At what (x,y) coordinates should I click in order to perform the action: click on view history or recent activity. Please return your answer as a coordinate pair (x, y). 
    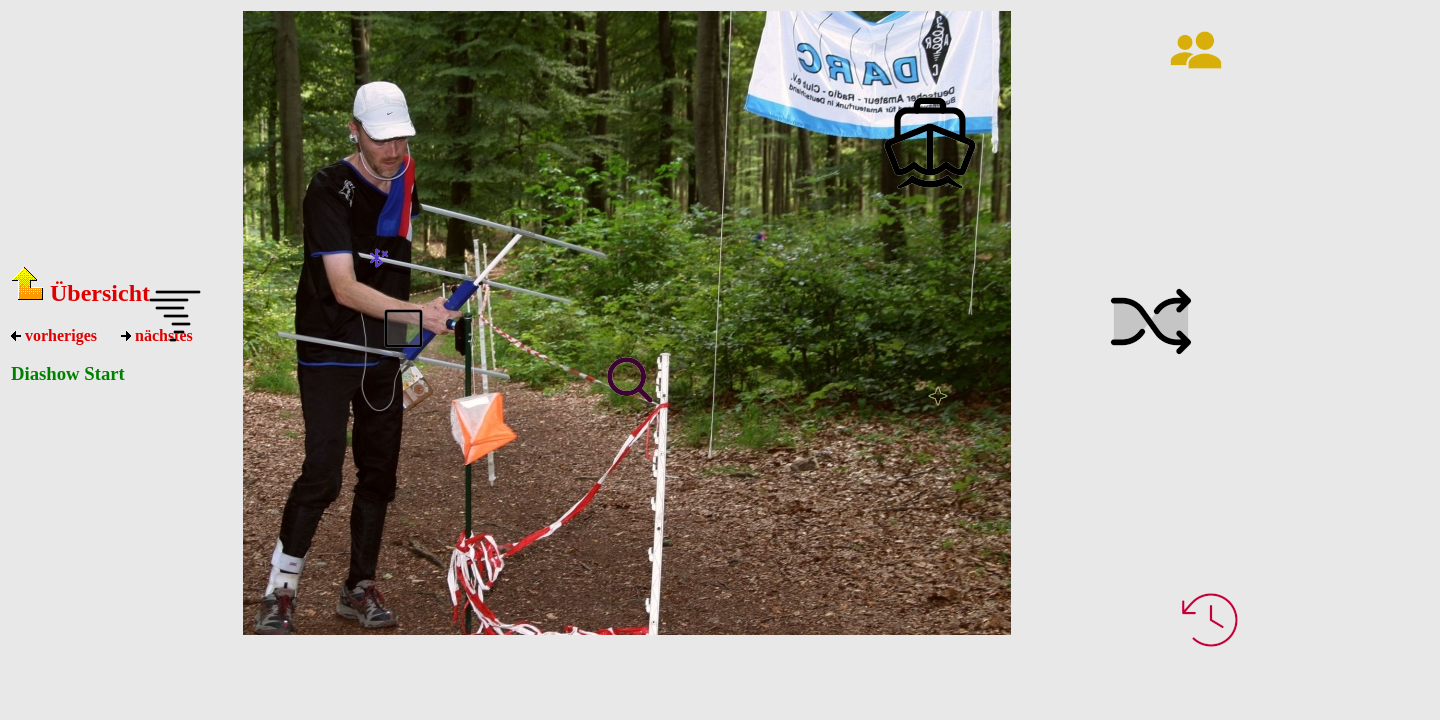
    Looking at the image, I should click on (1211, 620).